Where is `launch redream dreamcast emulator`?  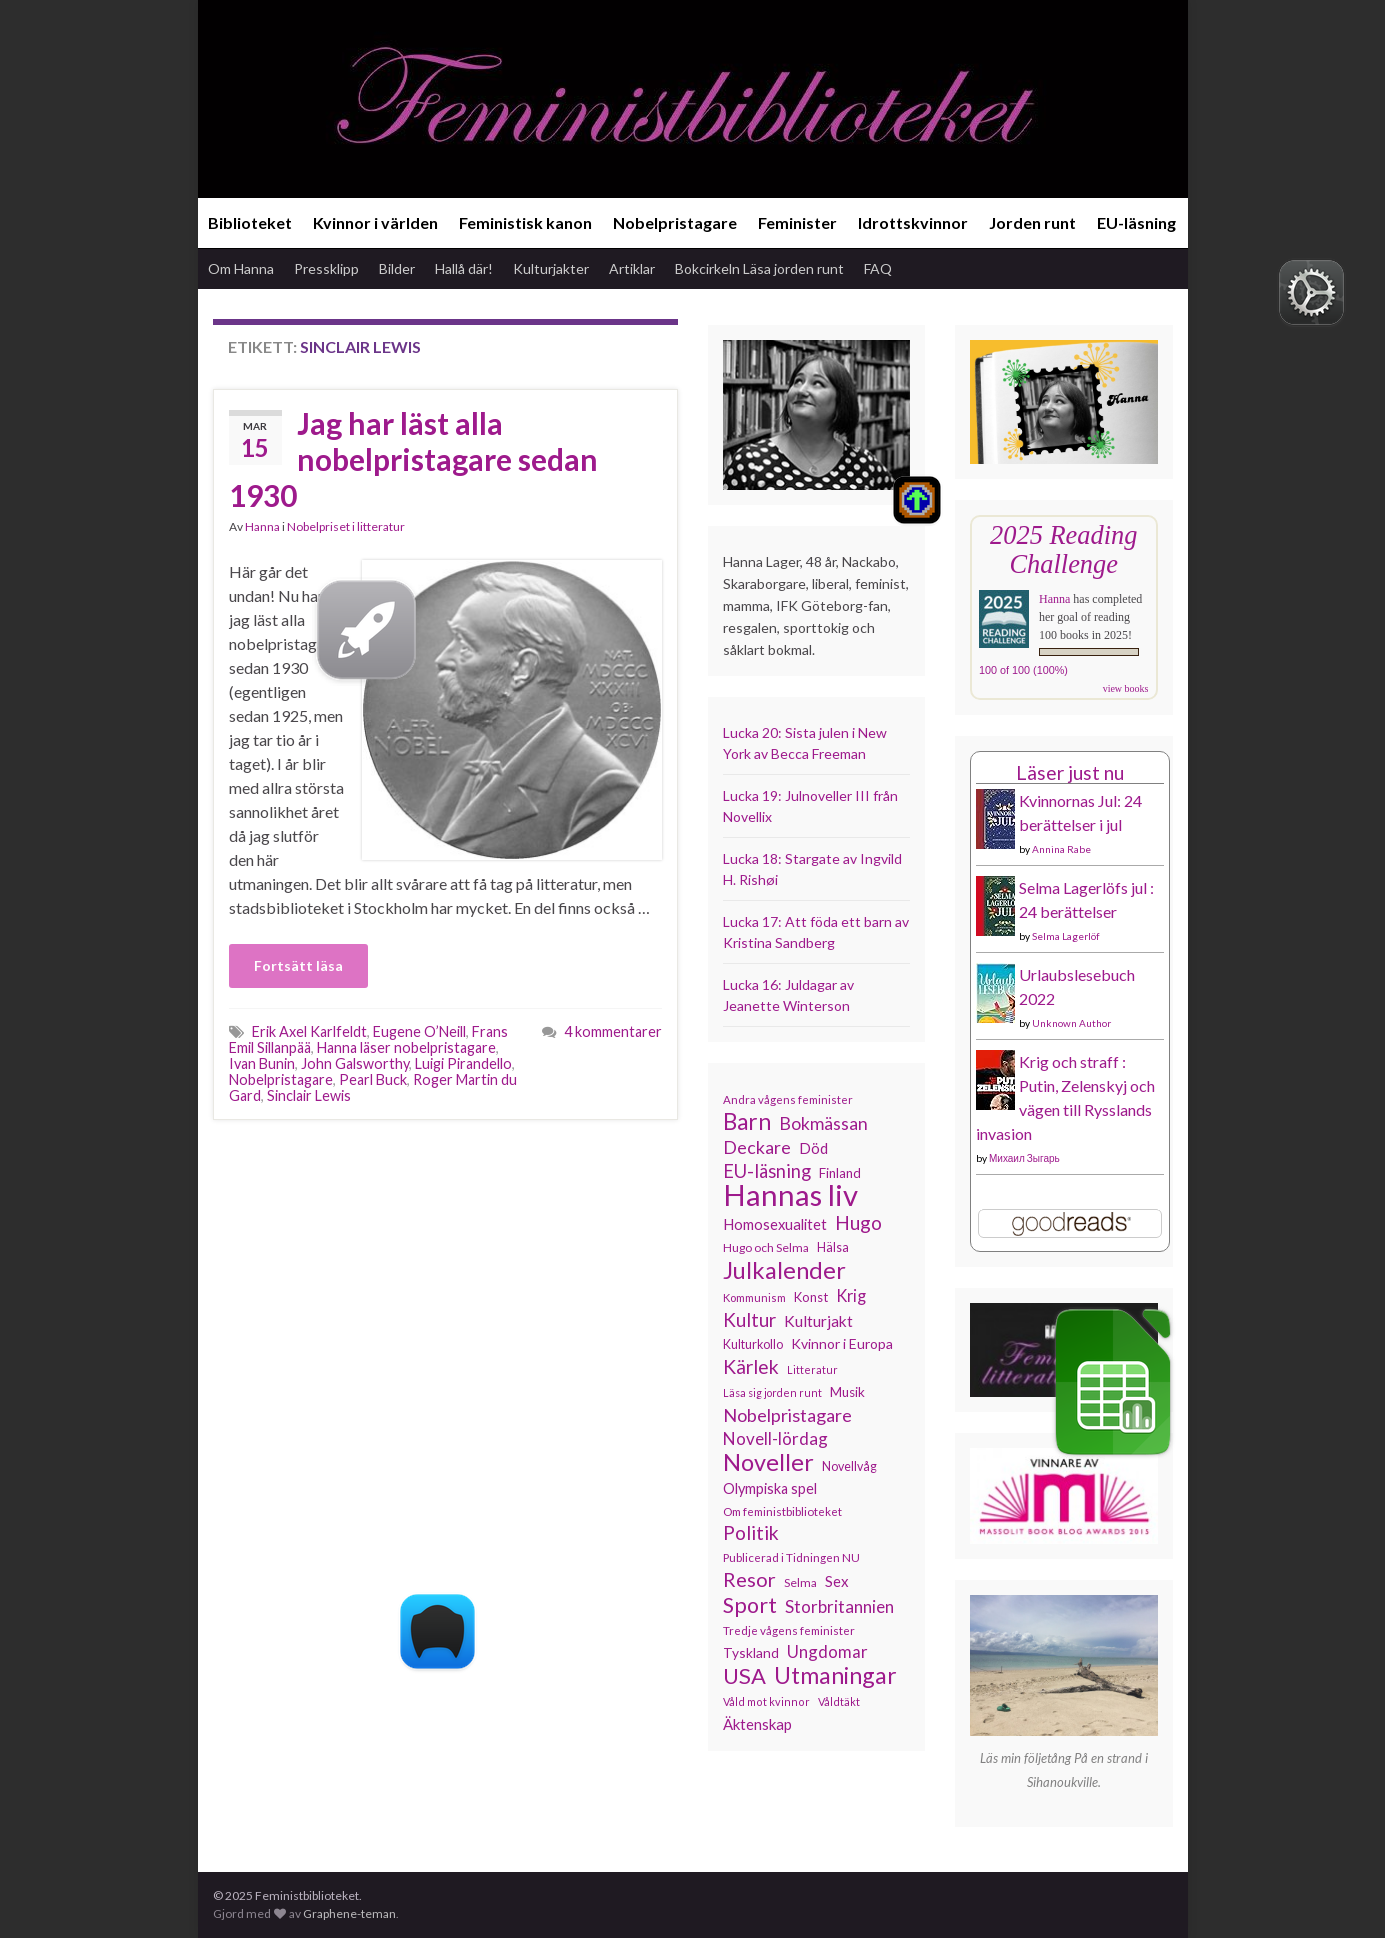 launch redream dreamcast emulator is located at coordinates (437, 1631).